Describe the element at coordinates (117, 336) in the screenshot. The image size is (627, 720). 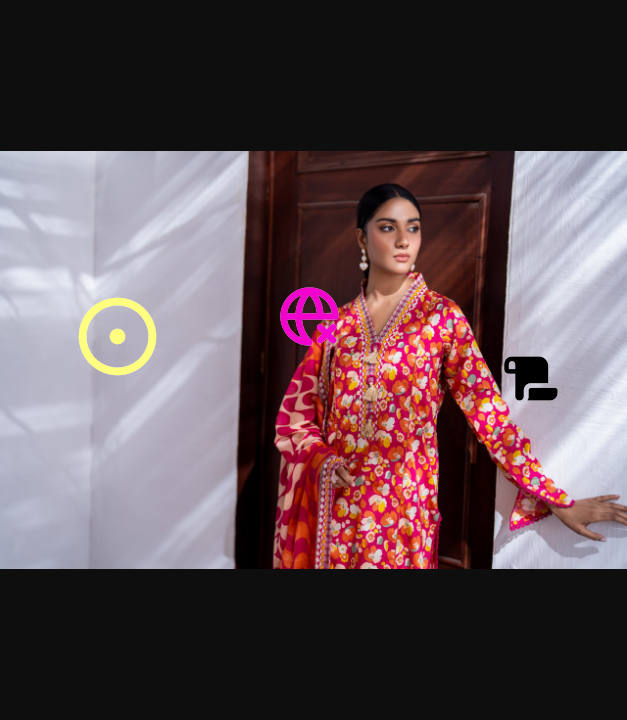
I see `select or mark an item as active` at that location.